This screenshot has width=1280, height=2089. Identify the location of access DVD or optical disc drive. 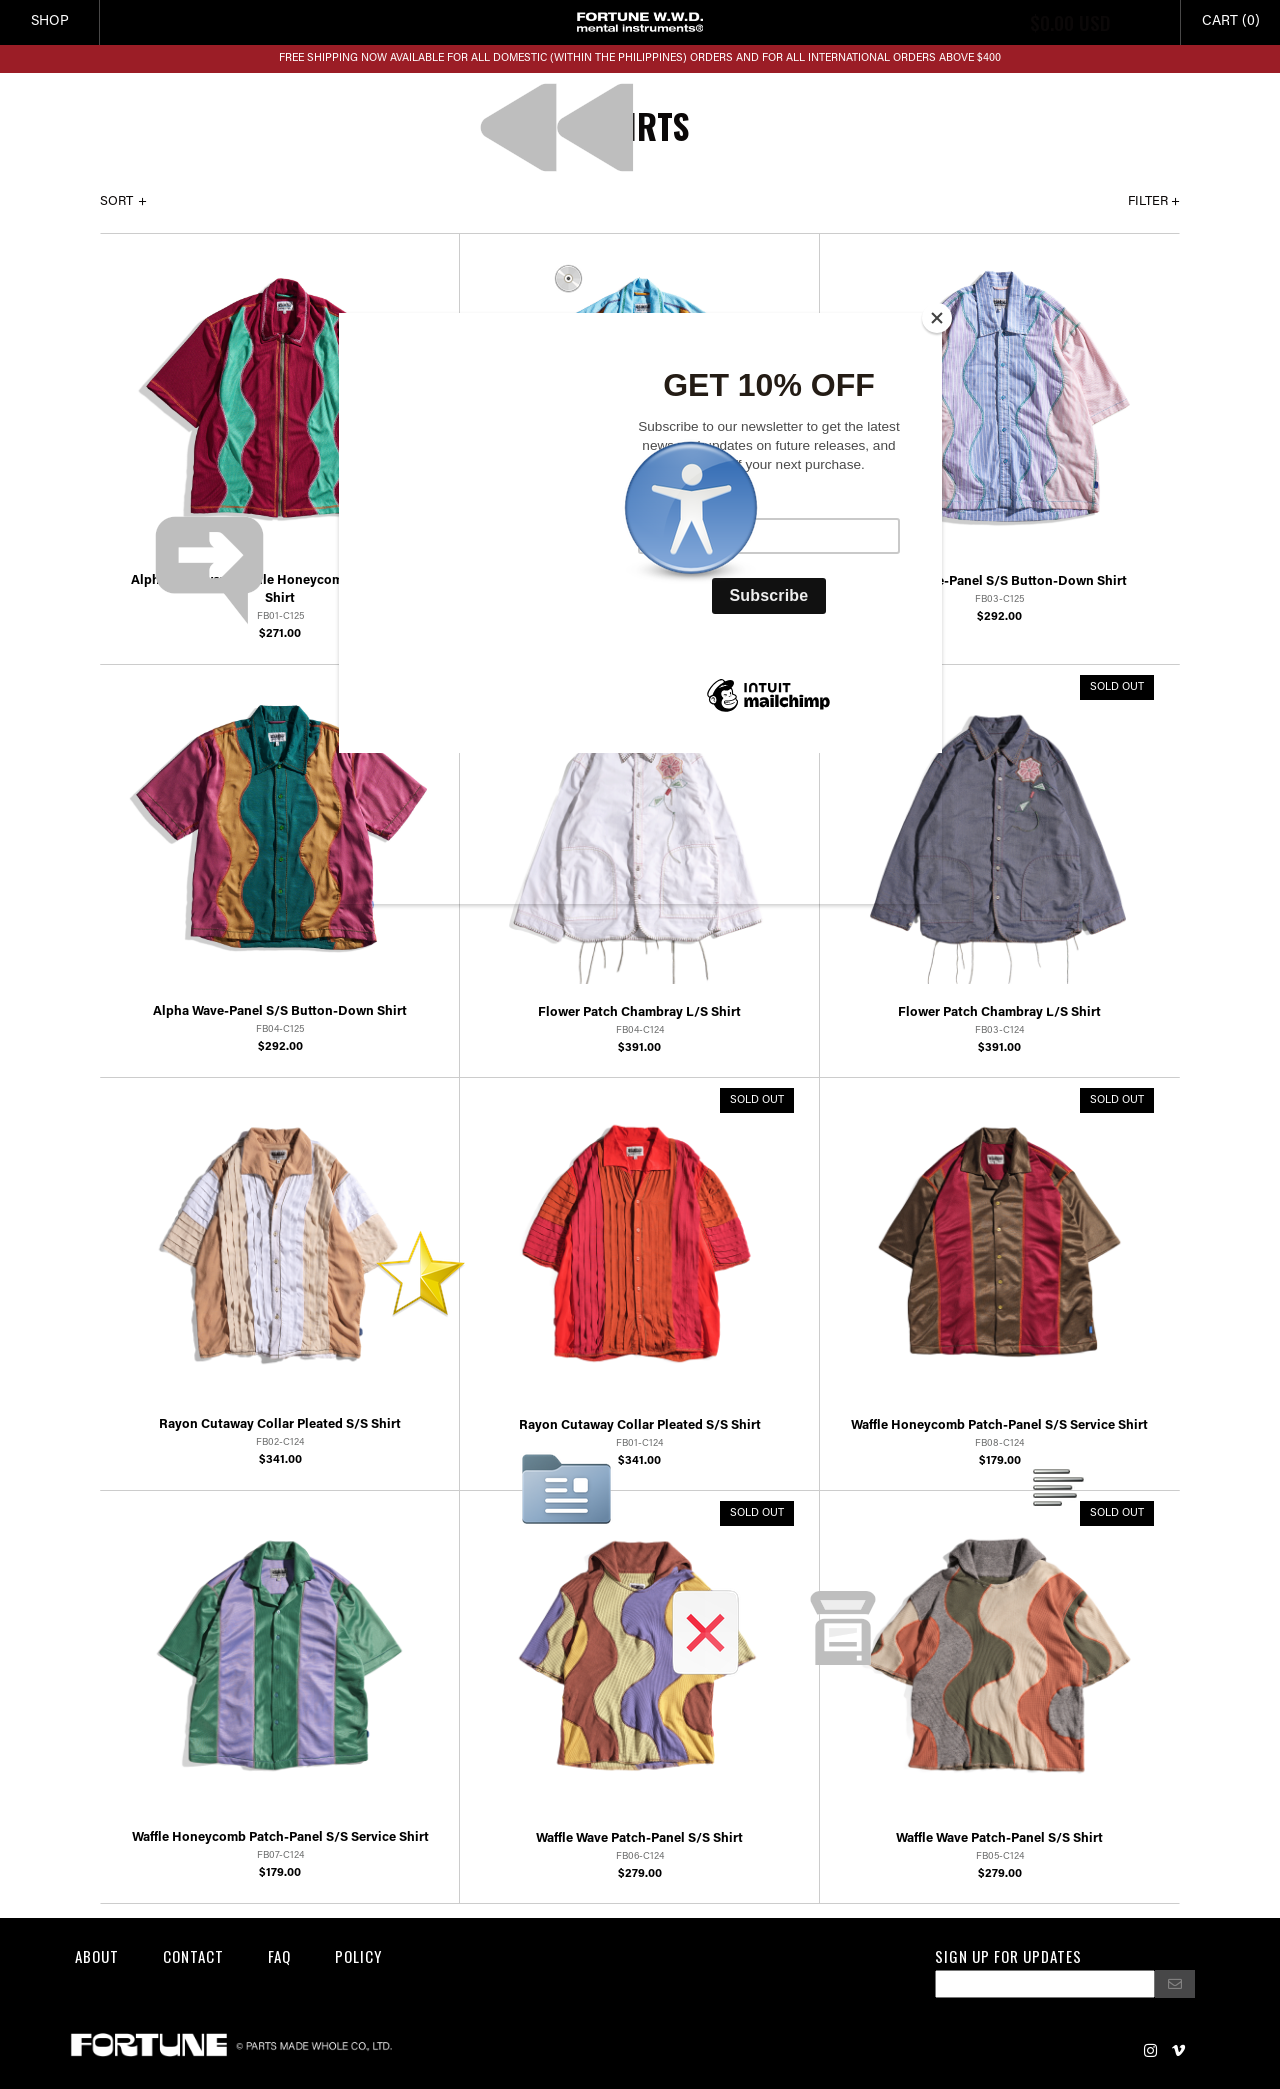
(568, 278).